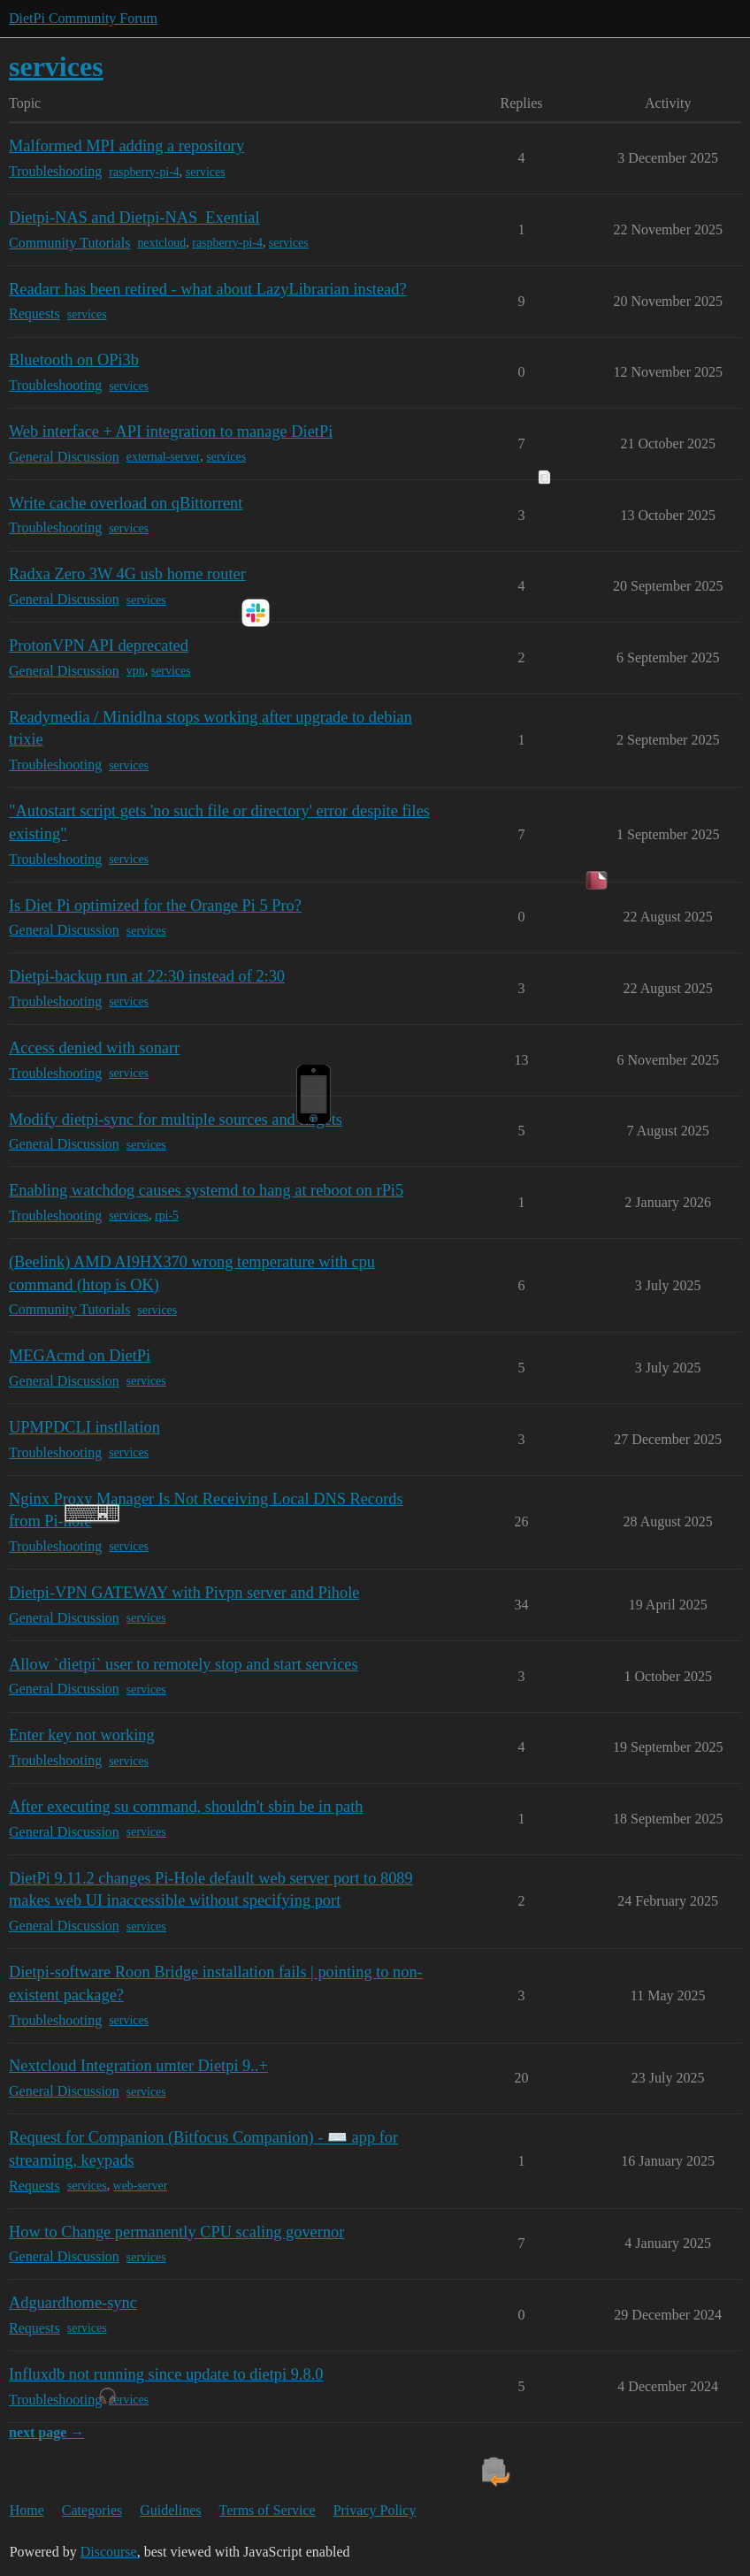 The height and width of the screenshot is (2576, 750). Describe the element at coordinates (107, 2396) in the screenshot. I see `connect bluetooth headphones` at that location.